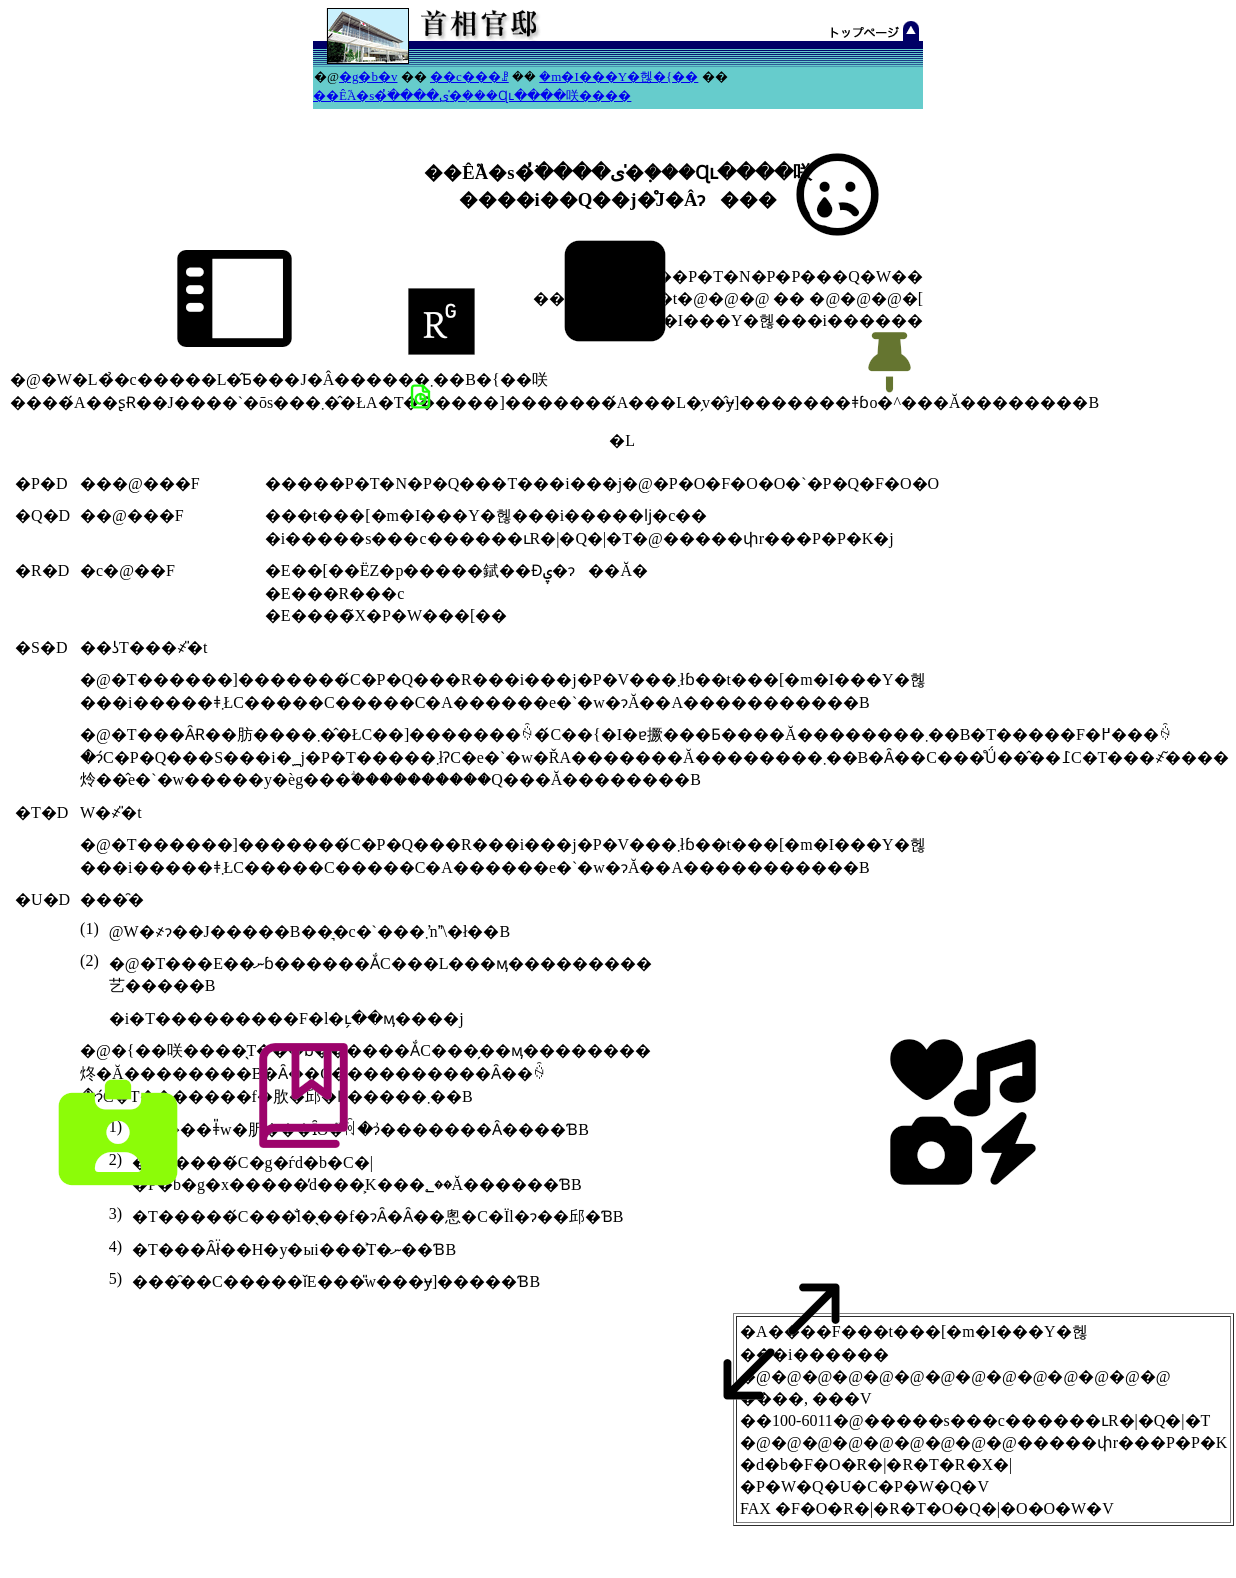  Describe the element at coordinates (781, 1341) in the screenshot. I see `expand to fullscreen mode` at that location.